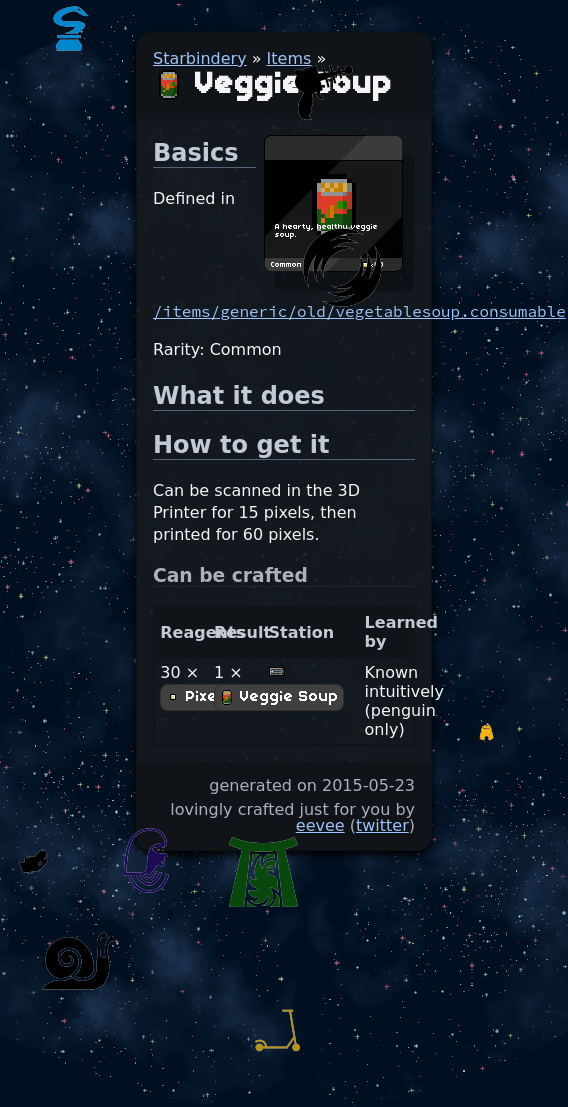  Describe the element at coordinates (263, 872) in the screenshot. I see `enter a magic portal or dimensional gateway` at that location.